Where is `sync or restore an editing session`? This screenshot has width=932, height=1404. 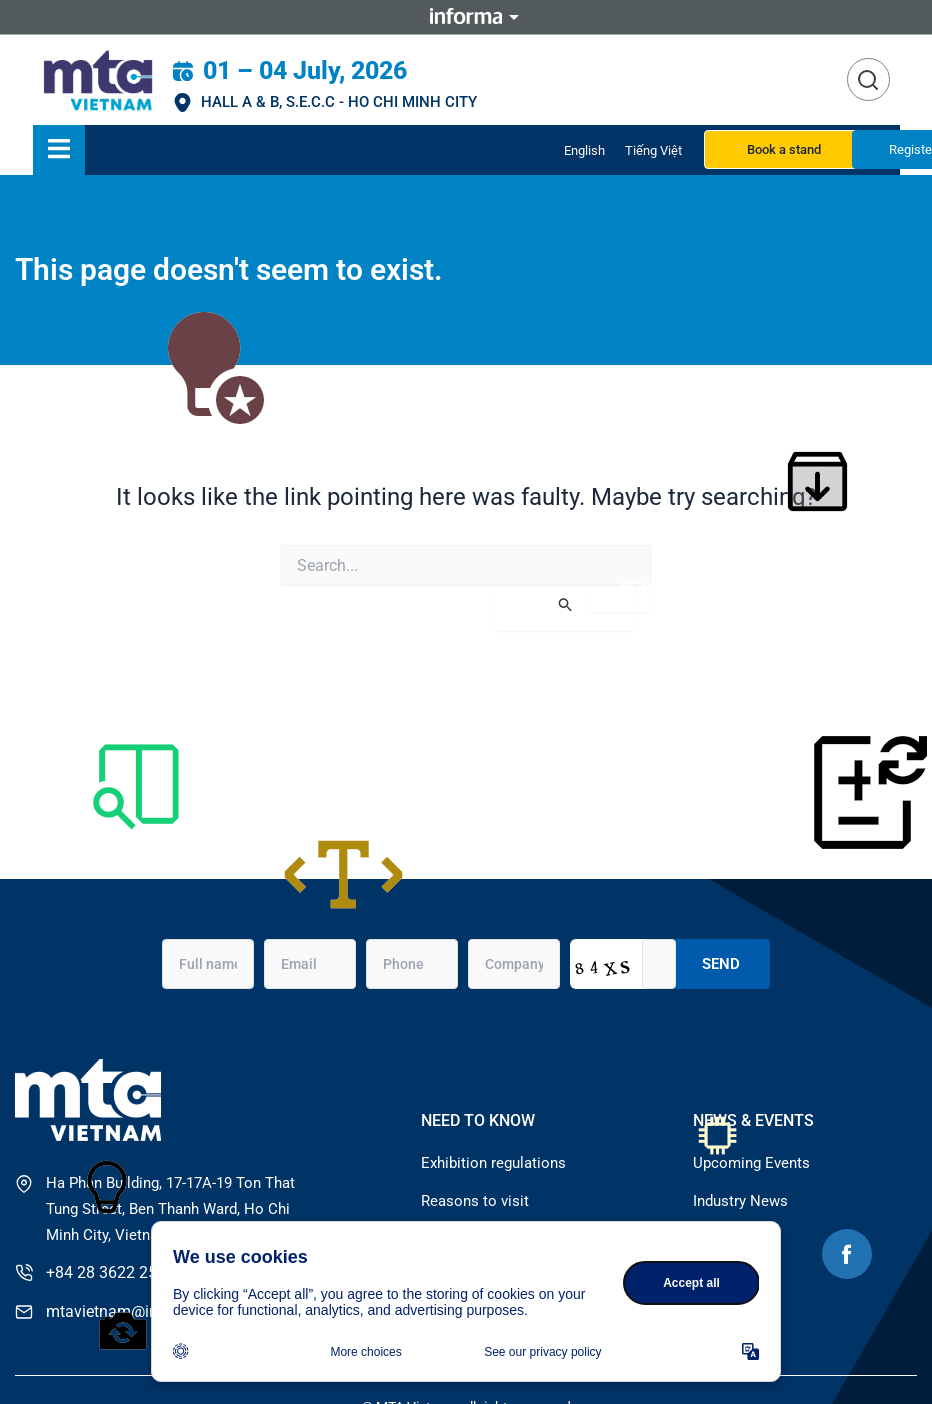
sync or restore an editing session is located at coordinates (862, 792).